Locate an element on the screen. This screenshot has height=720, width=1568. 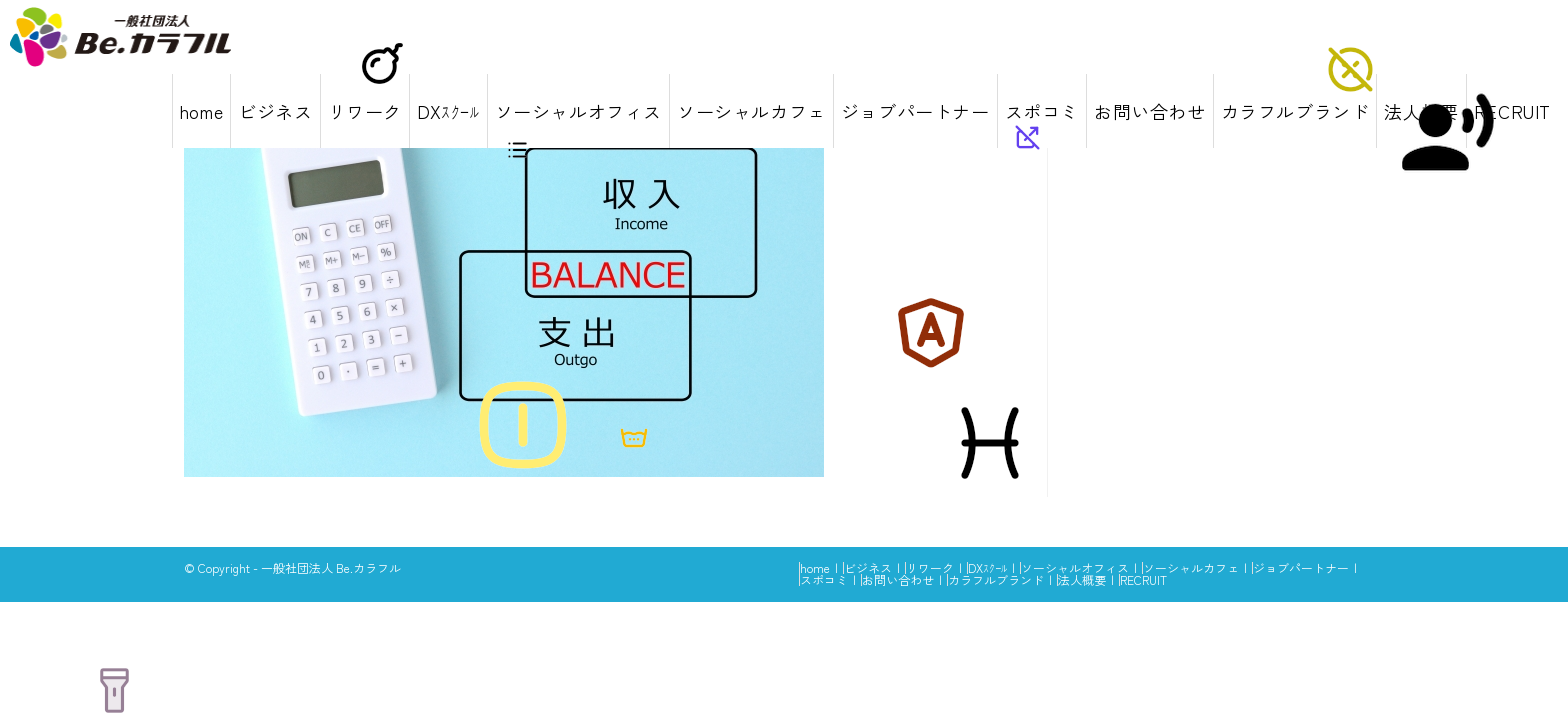
indicates a destructive or dangerous action is located at coordinates (382, 63).